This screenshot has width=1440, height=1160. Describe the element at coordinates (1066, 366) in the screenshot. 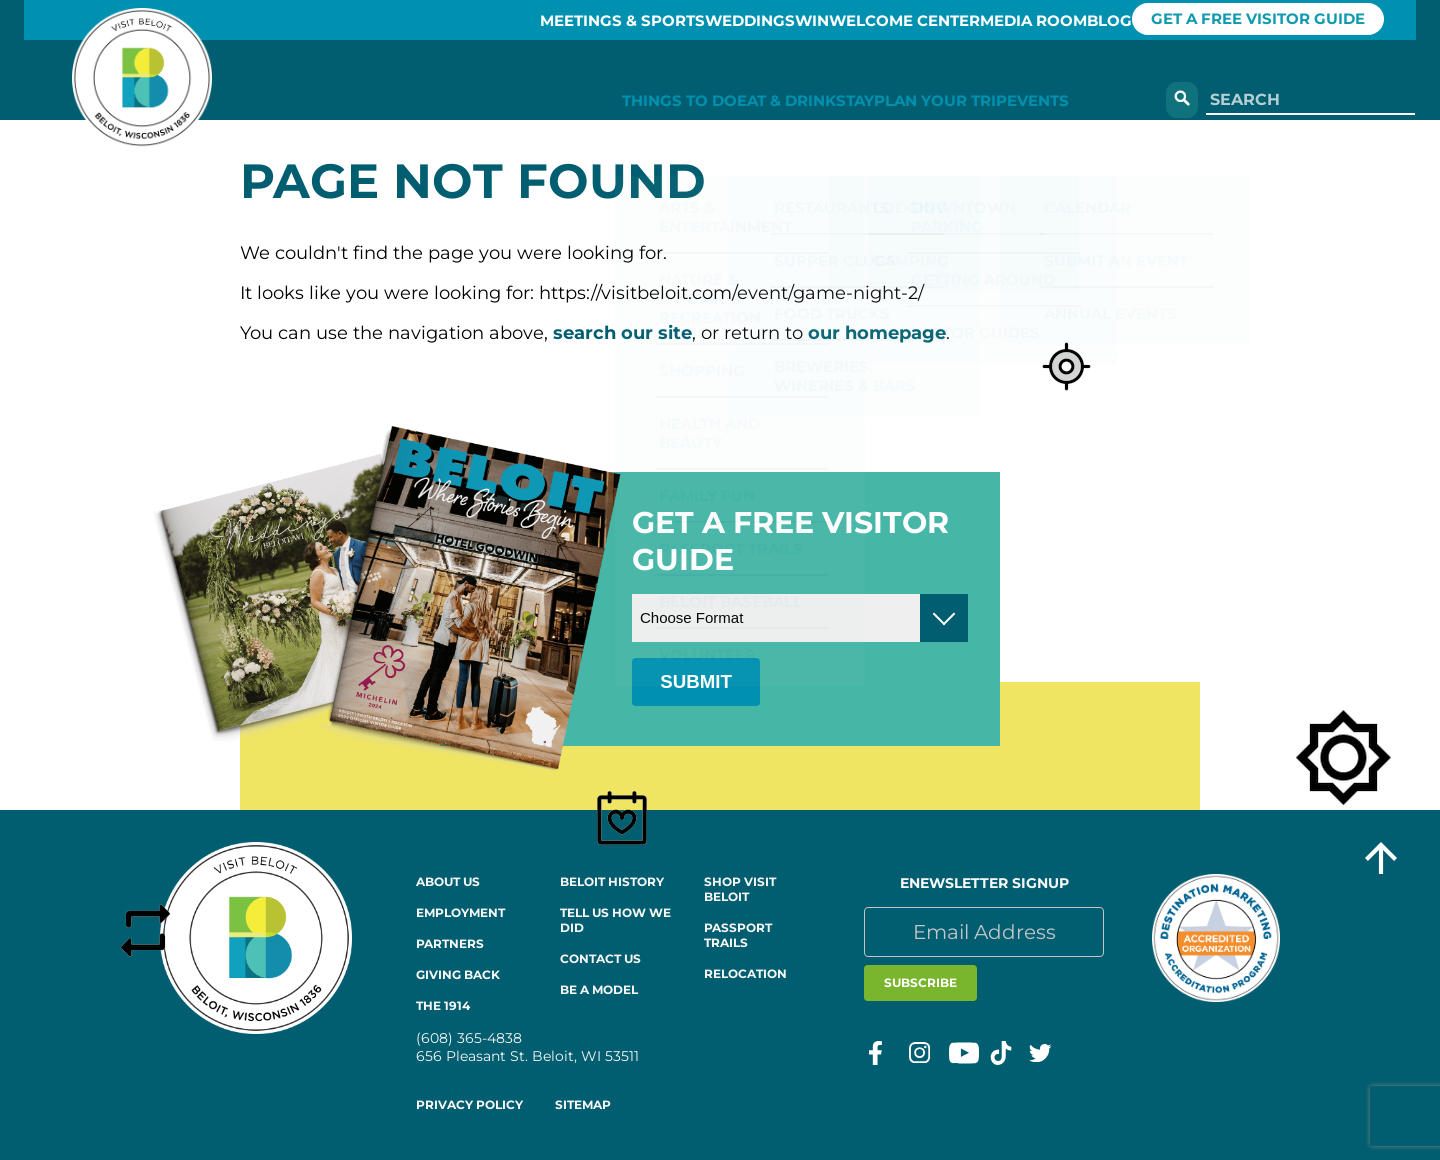

I see `get current location` at that location.